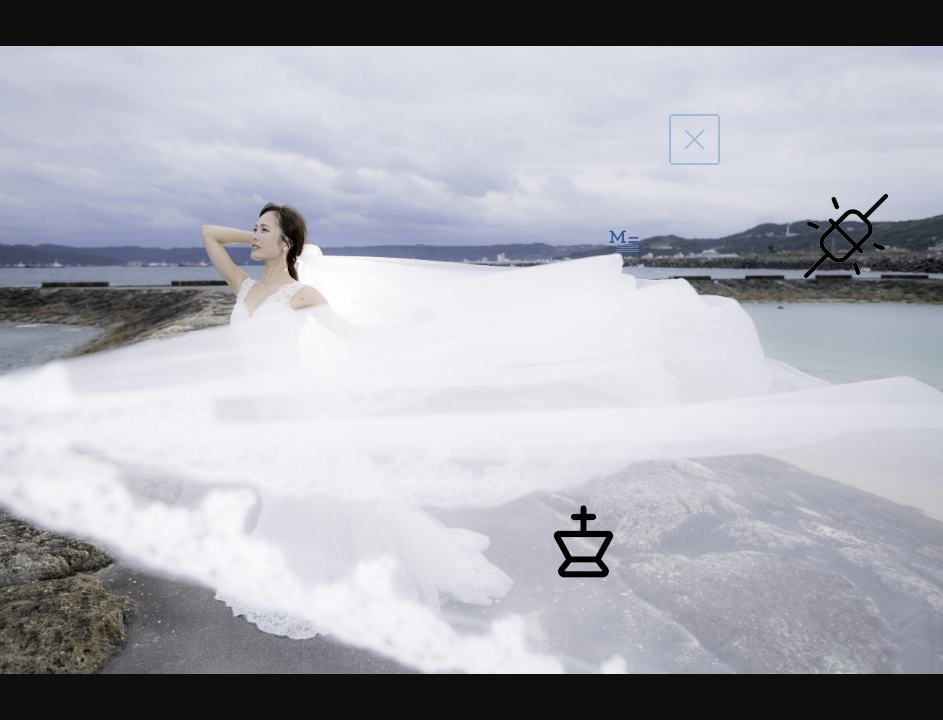 This screenshot has width=943, height=720. What do you see at coordinates (694, 139) in the screenshot?
I see `close or dismiss a modal window` at bounding box center [694, 139].